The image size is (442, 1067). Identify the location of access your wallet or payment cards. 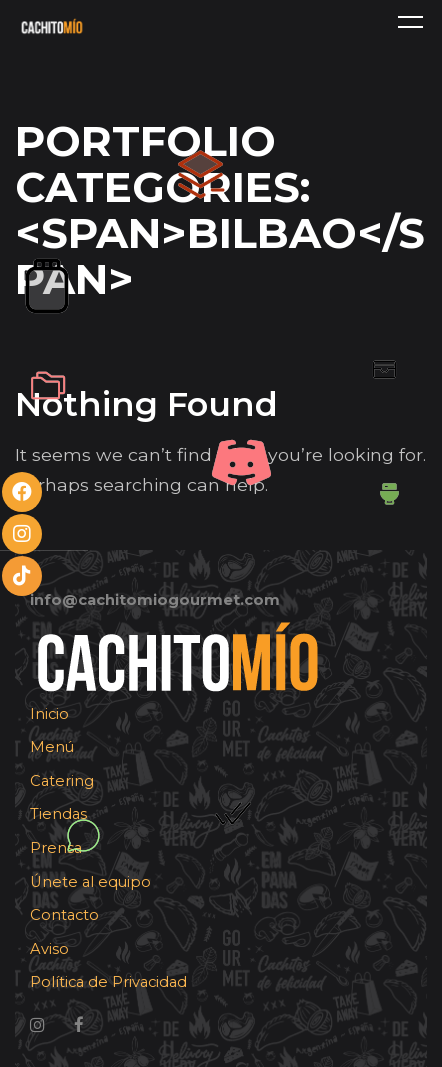
(384, 369).